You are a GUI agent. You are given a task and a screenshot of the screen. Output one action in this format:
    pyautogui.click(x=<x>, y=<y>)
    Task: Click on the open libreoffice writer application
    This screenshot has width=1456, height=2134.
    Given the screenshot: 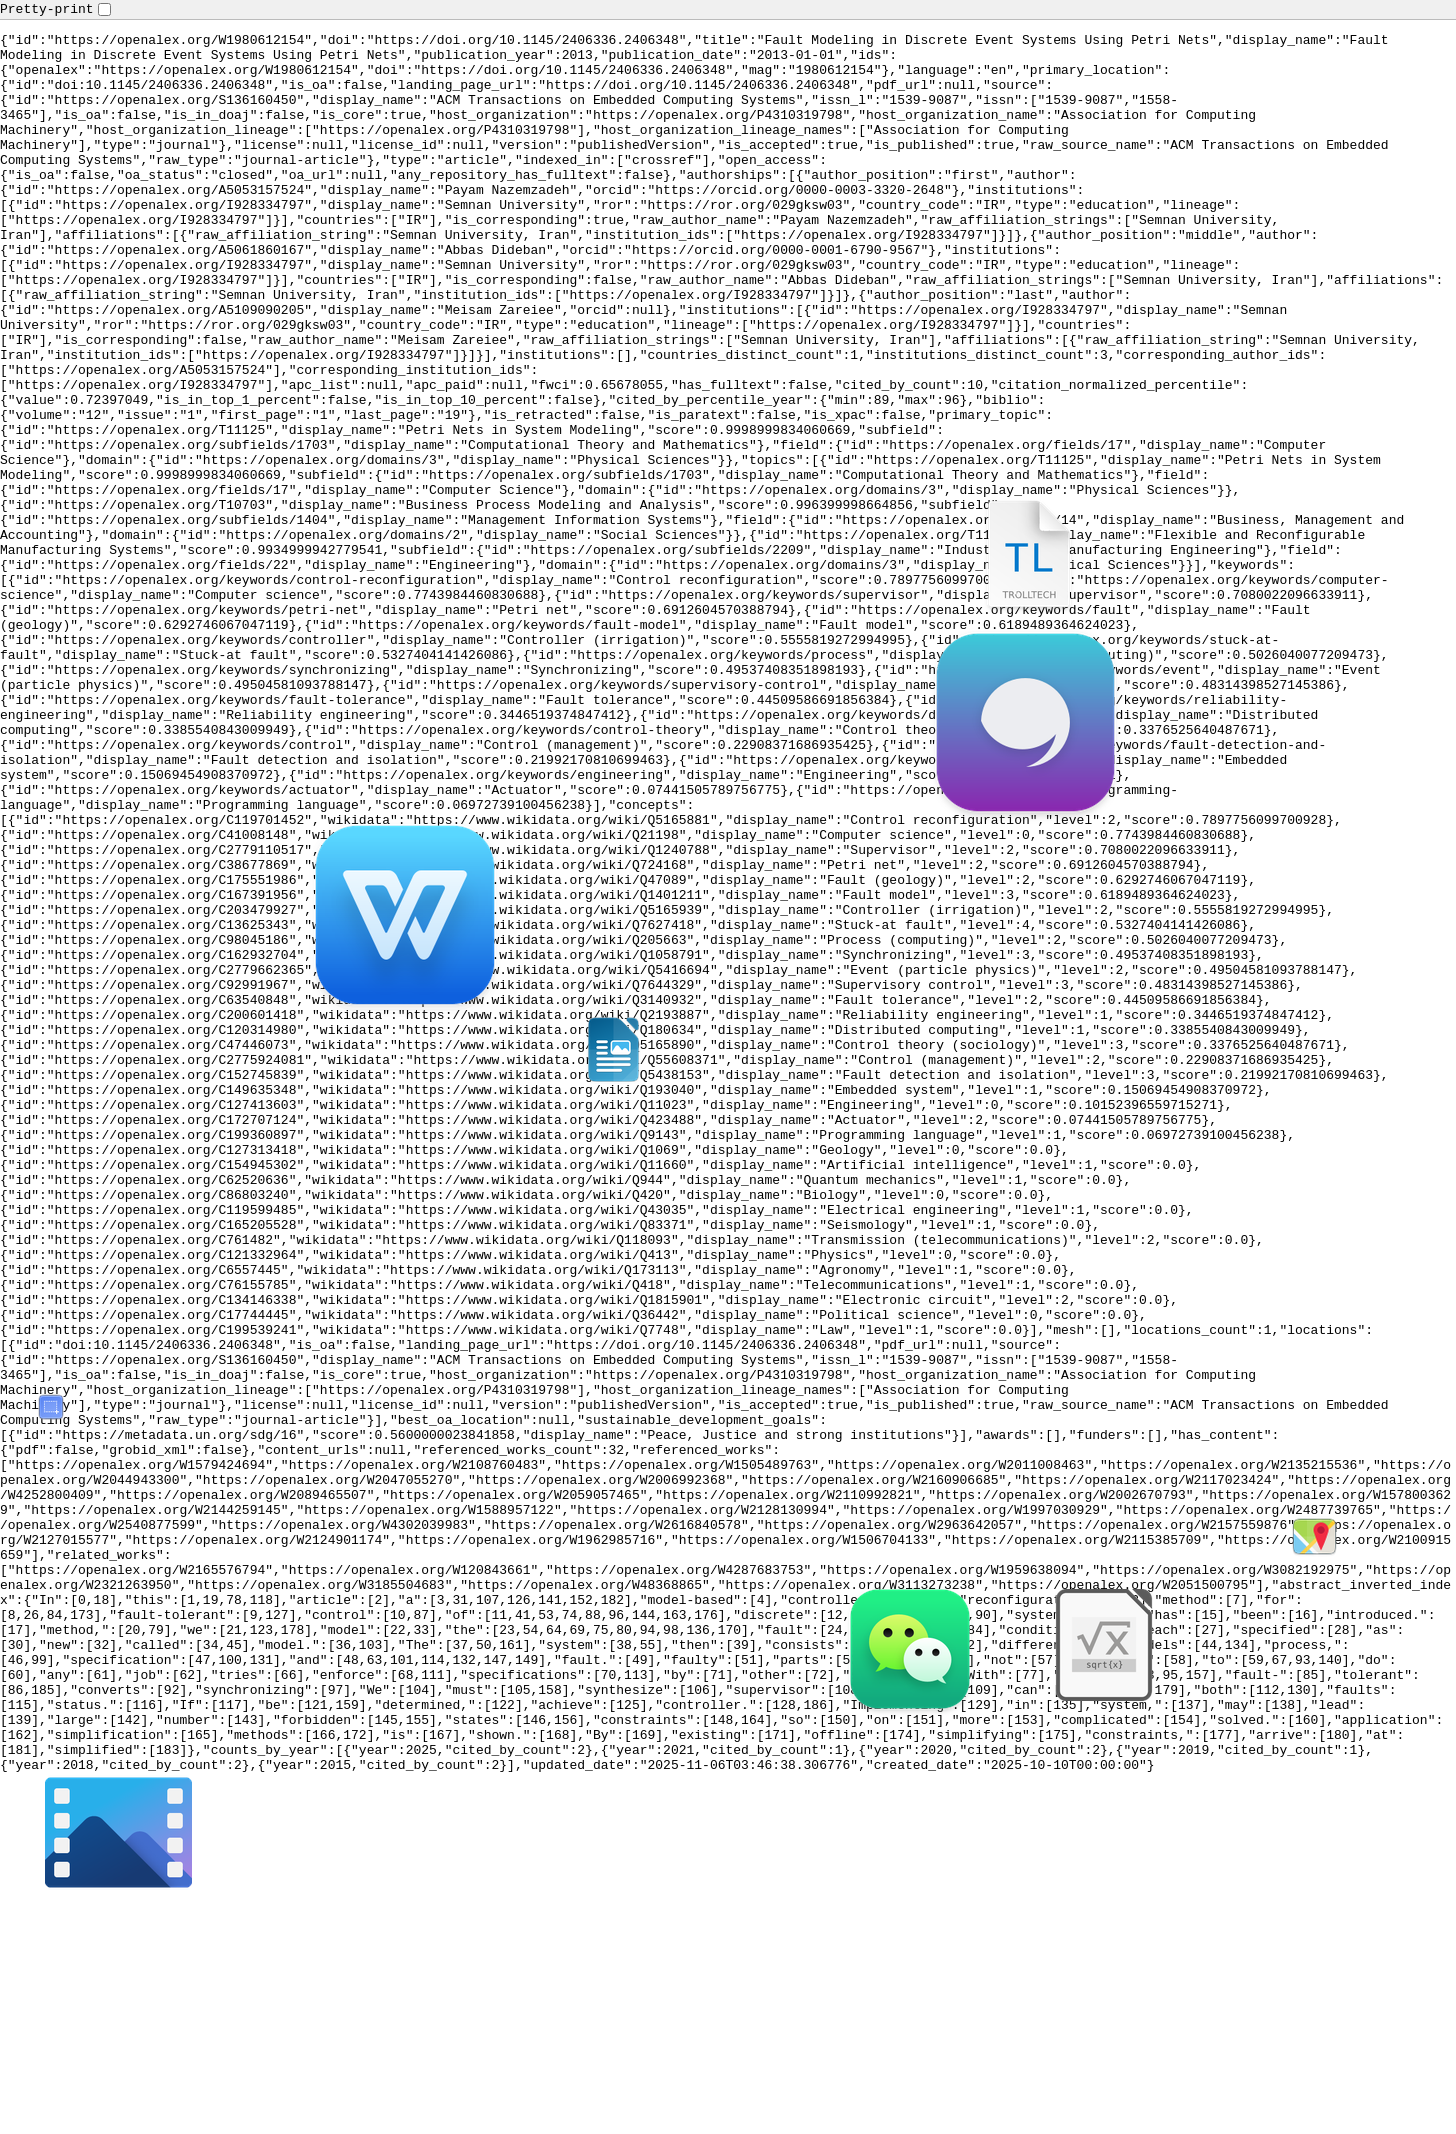 What is the action you would take?
    pyautogui.click(x=613, y=1049)
    